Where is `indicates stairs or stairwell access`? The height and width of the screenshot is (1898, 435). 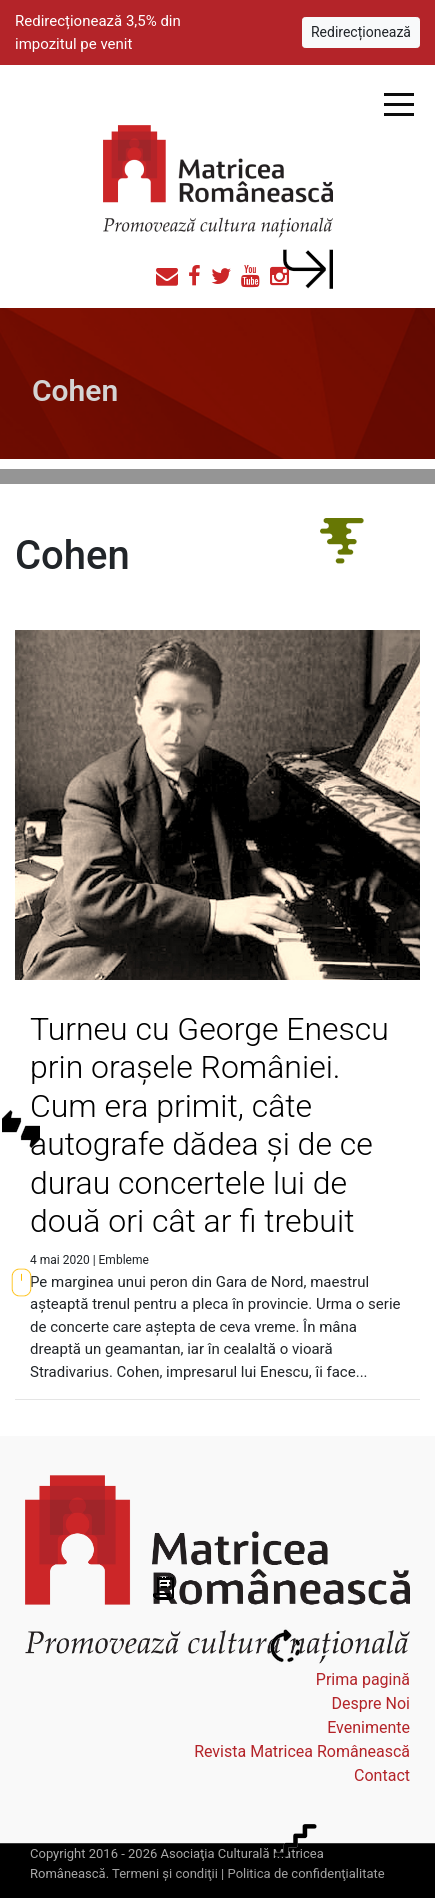
indicates stairs or stairwell access is located at coordinates (295, 1840).